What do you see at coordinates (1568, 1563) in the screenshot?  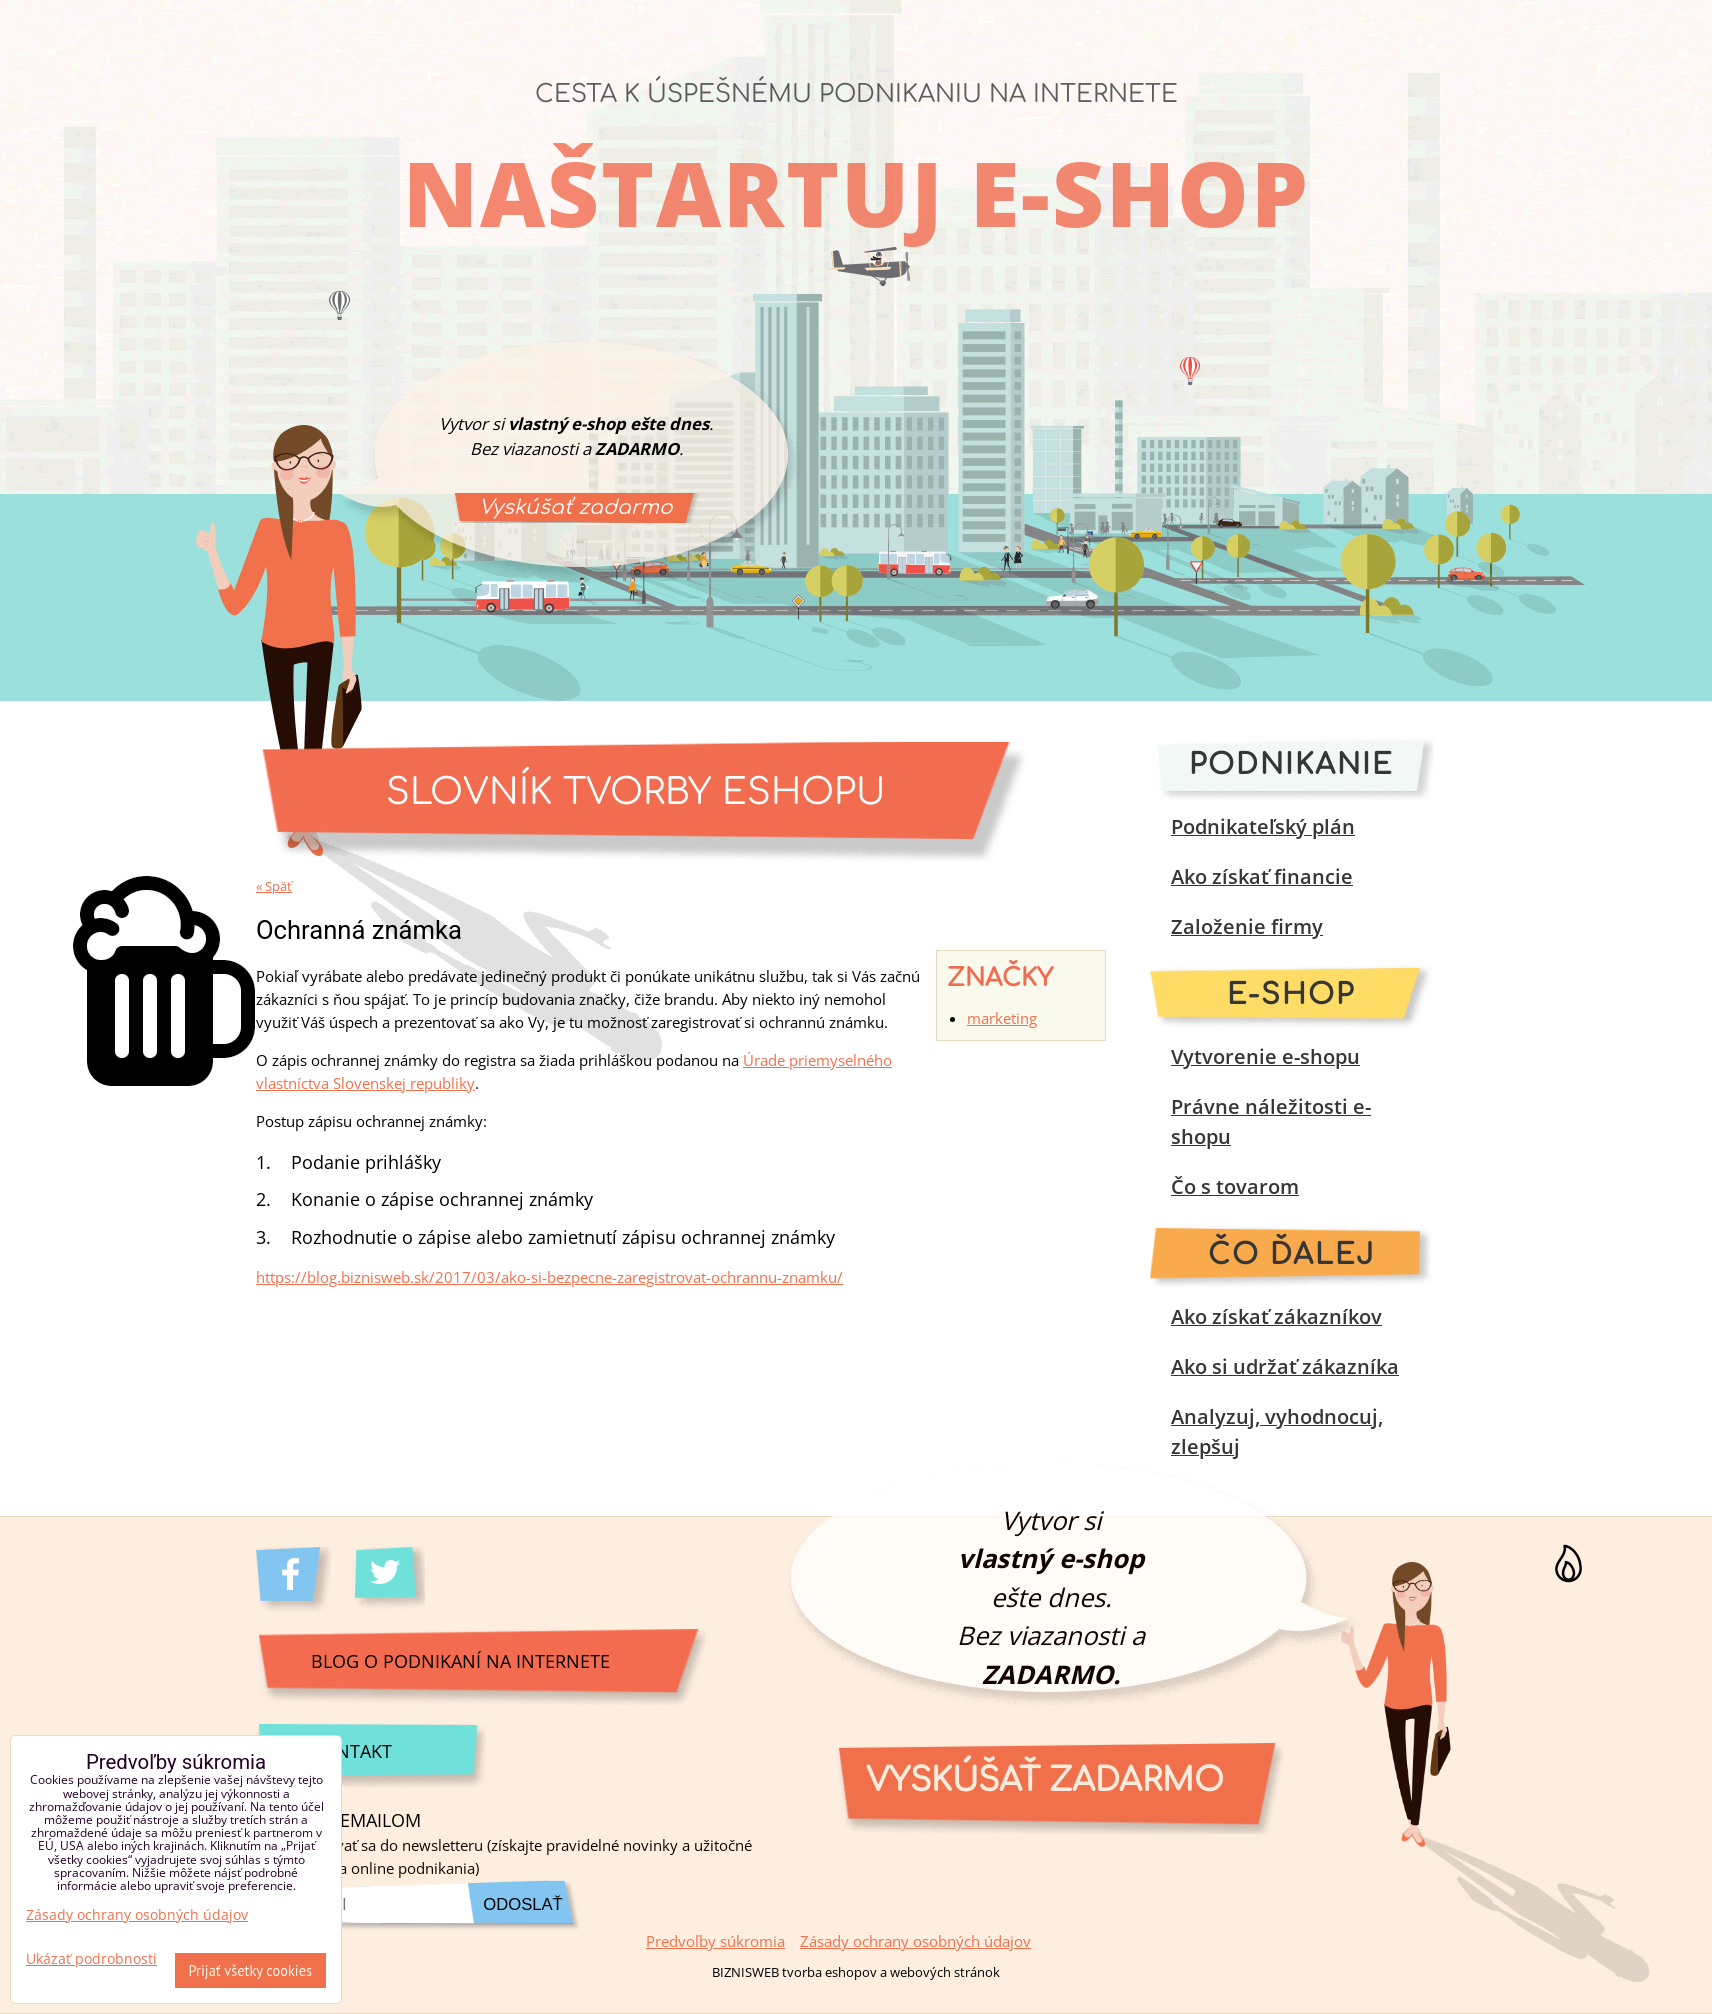 I see `view trending or hot content` at bounding box center [1568, 1563].